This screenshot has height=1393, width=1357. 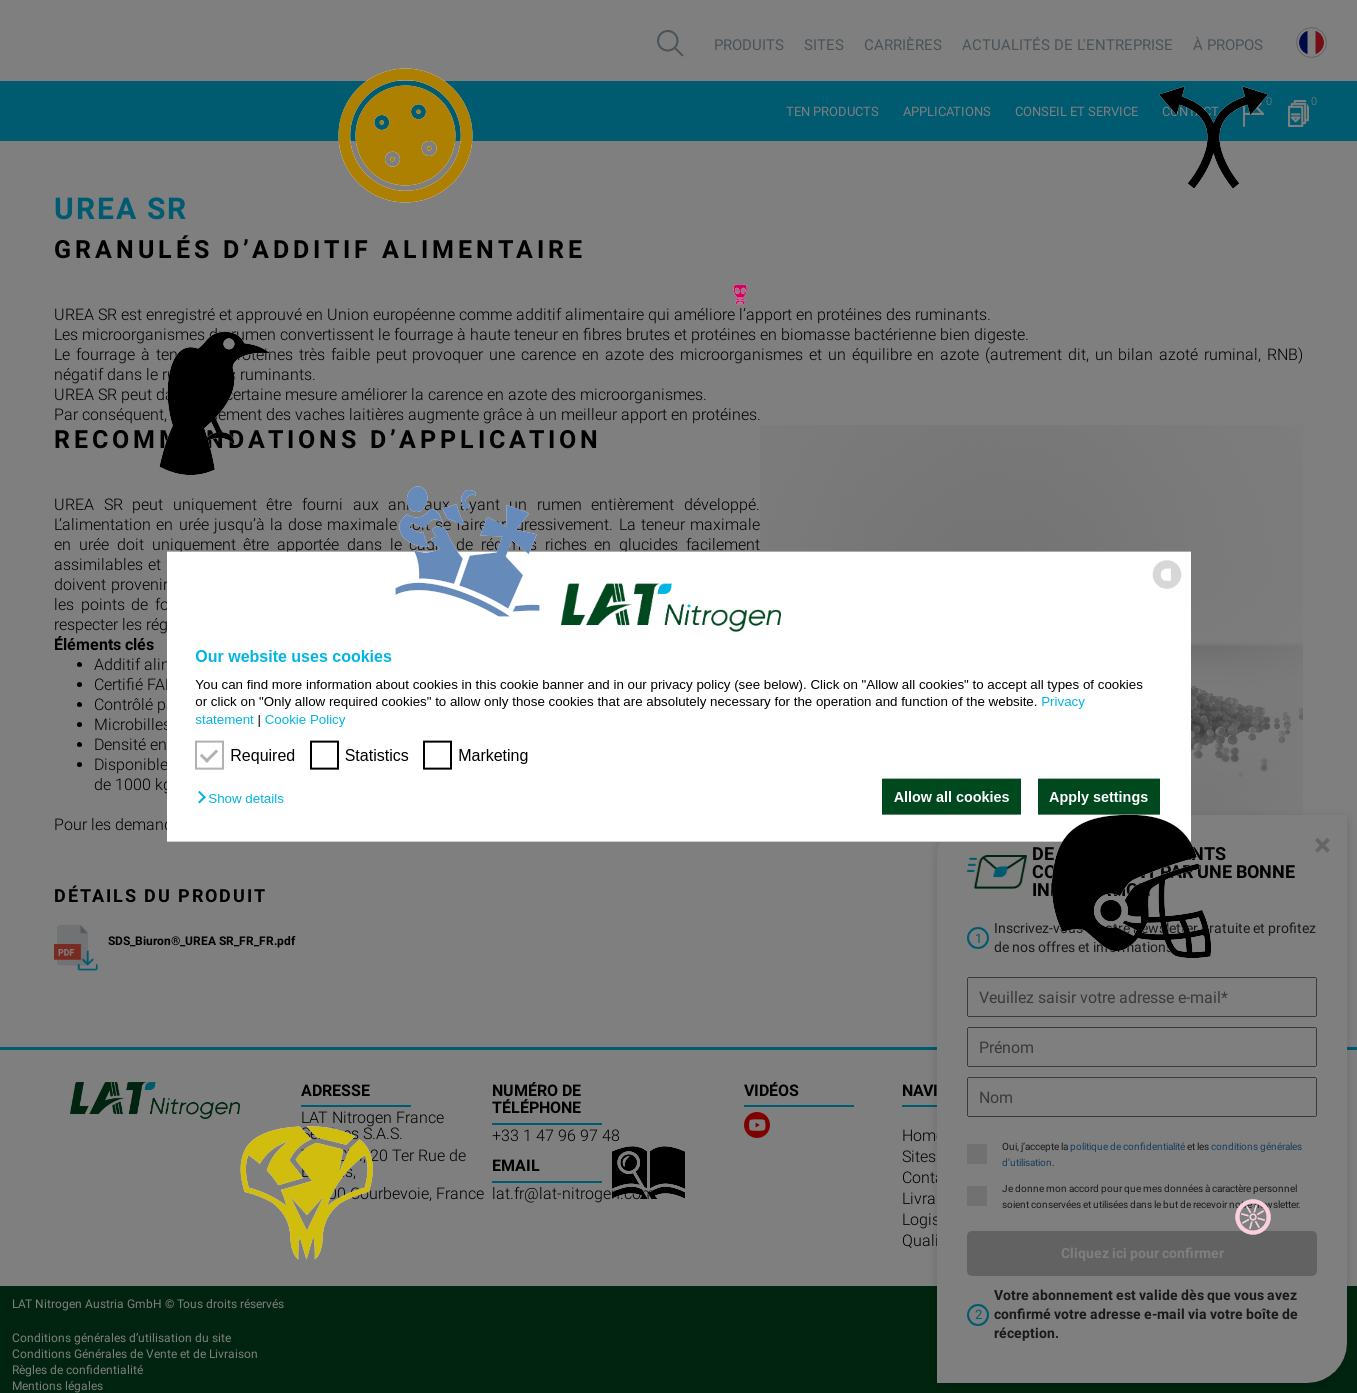 I want to click on raven or crow icon for a messaging or mail feature, so click(x=199, y=403).